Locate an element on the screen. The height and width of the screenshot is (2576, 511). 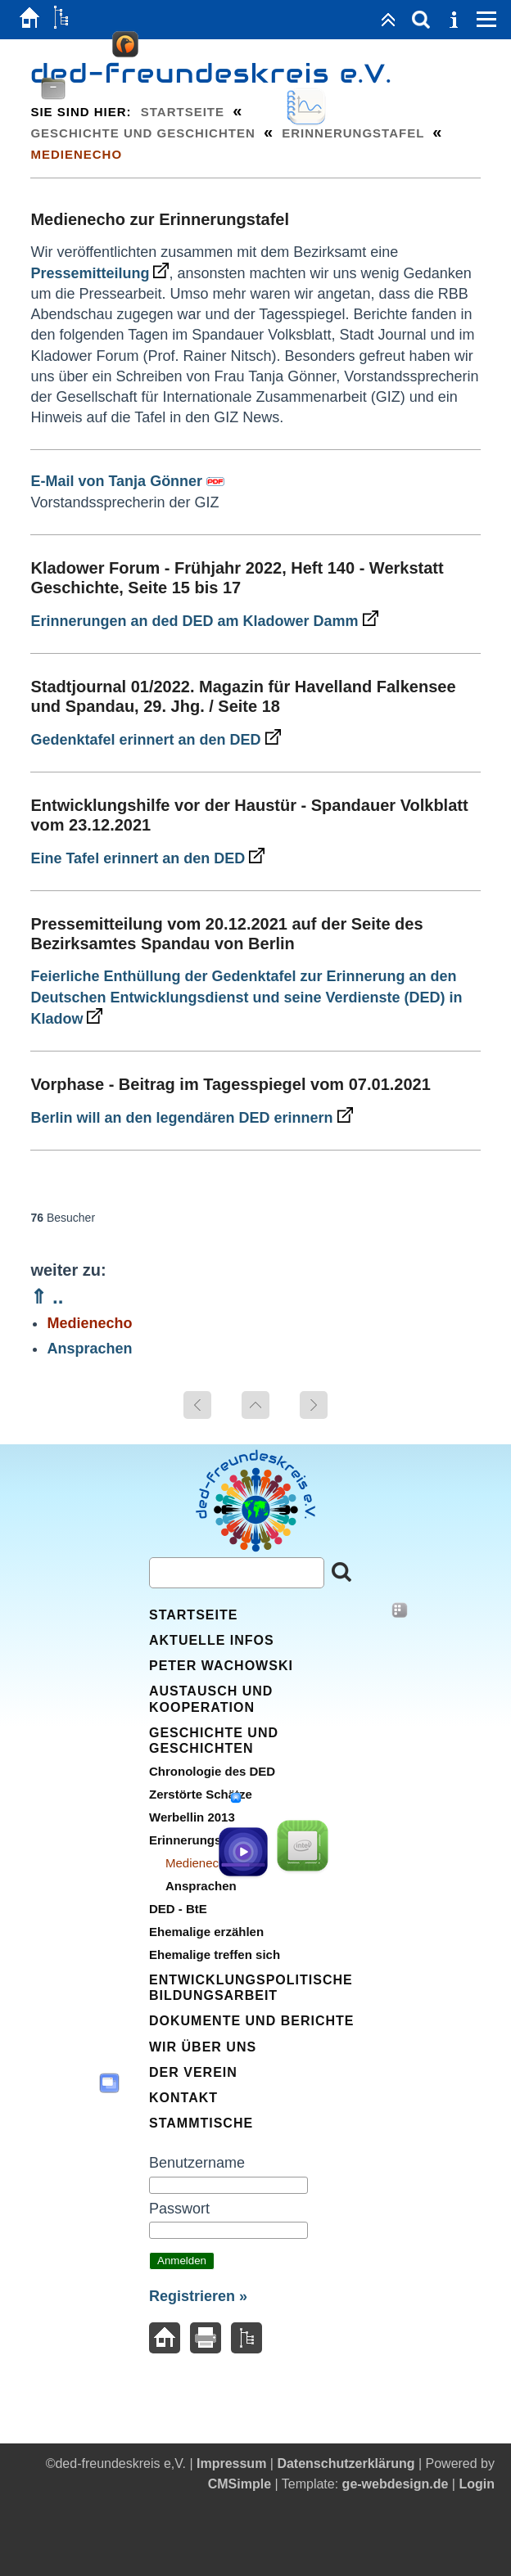
open xfdashboard application overview is located at coordinates (400, 1610).